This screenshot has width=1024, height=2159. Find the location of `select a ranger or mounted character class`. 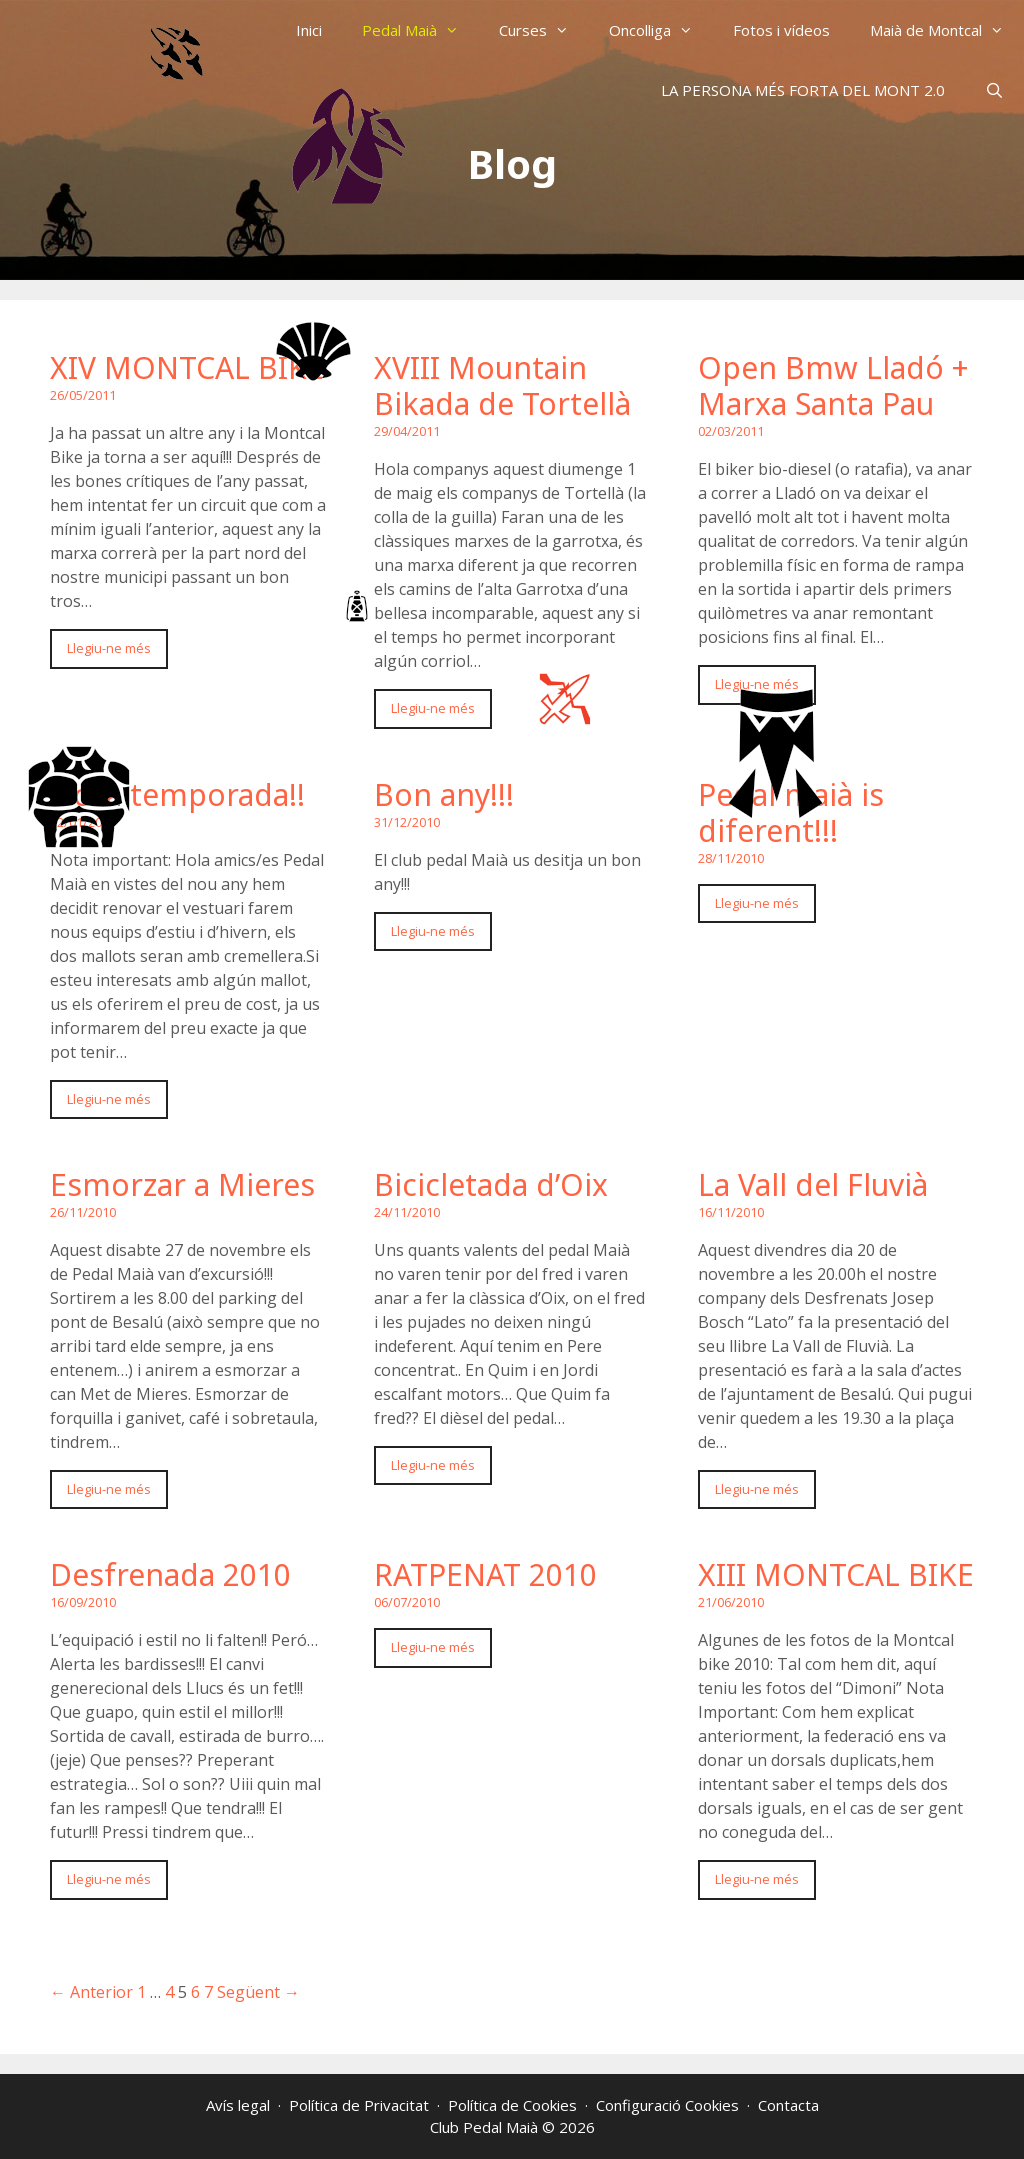

select a ranger or mounted character class is located at coordinates (349, 146).